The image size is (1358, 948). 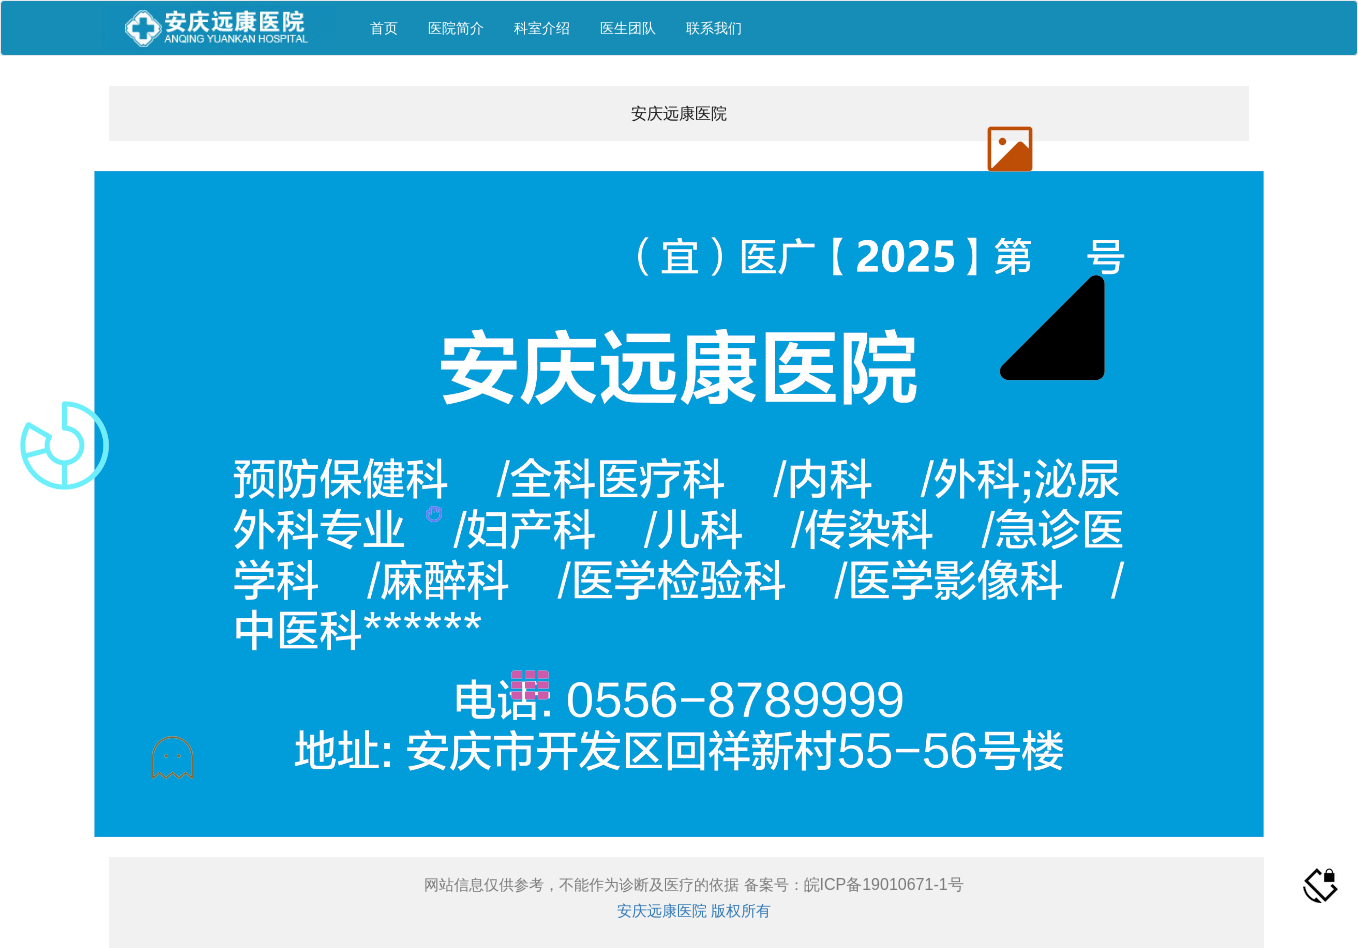 What do you see at coordinates (1010, 149) in the screenshot?
I see `view image or photo` at bounding box center [1010, 149].